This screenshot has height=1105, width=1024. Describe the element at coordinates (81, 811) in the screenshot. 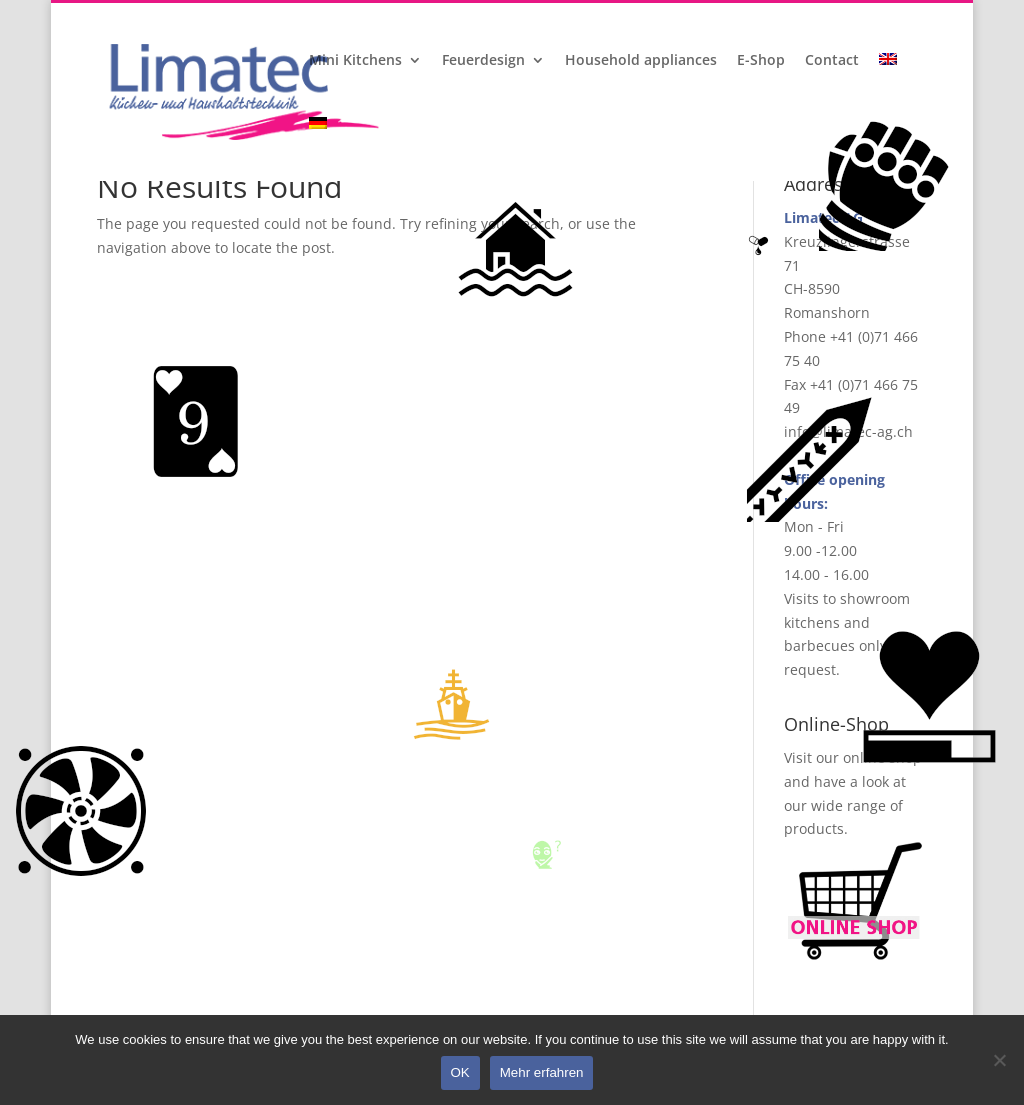

I see `access system cooling or fan settings` at that location.